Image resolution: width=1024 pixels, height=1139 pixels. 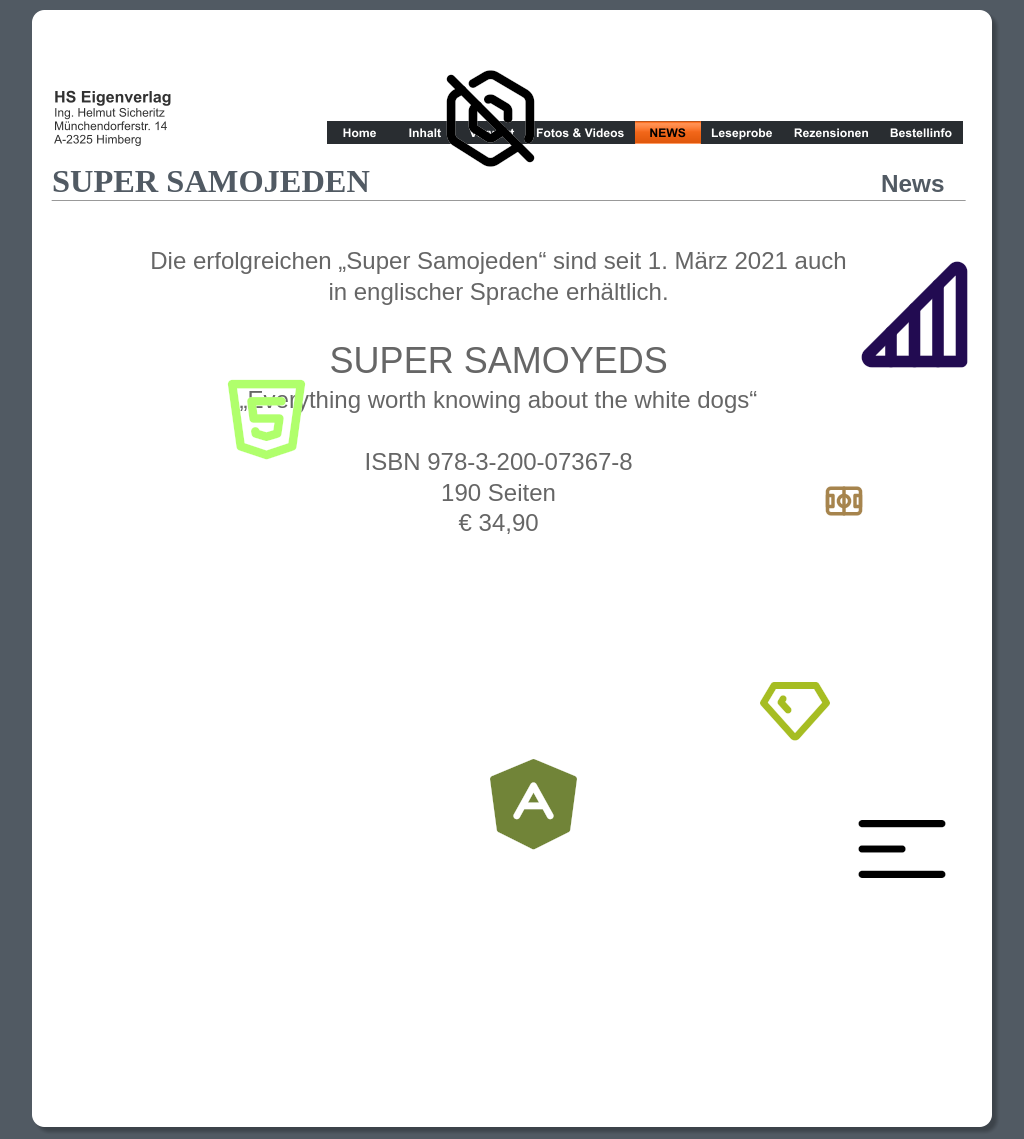 What do you see at coordinates (533, 802) in the screenshot?
I see `indicates an Angular framework project or application` at bounding box center [533, 802].